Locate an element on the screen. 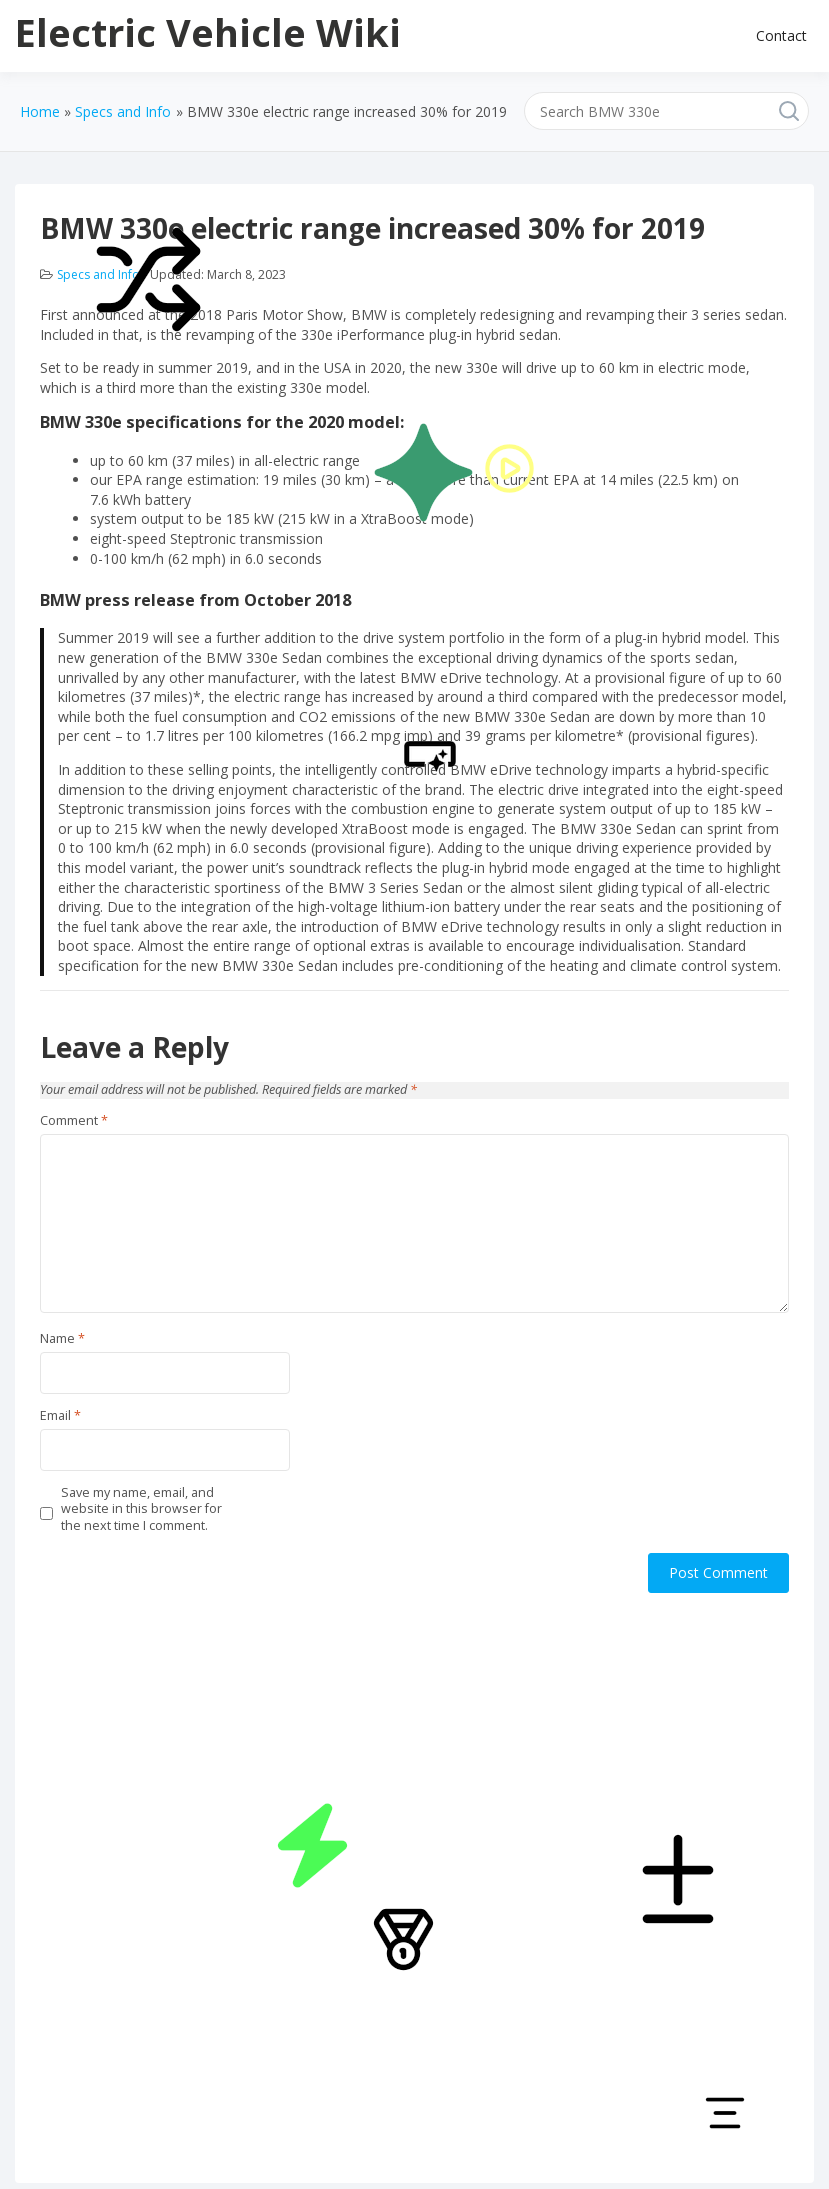 The image size is (829, 2189). view differences between file versions is located at coordinates (678, 1879).